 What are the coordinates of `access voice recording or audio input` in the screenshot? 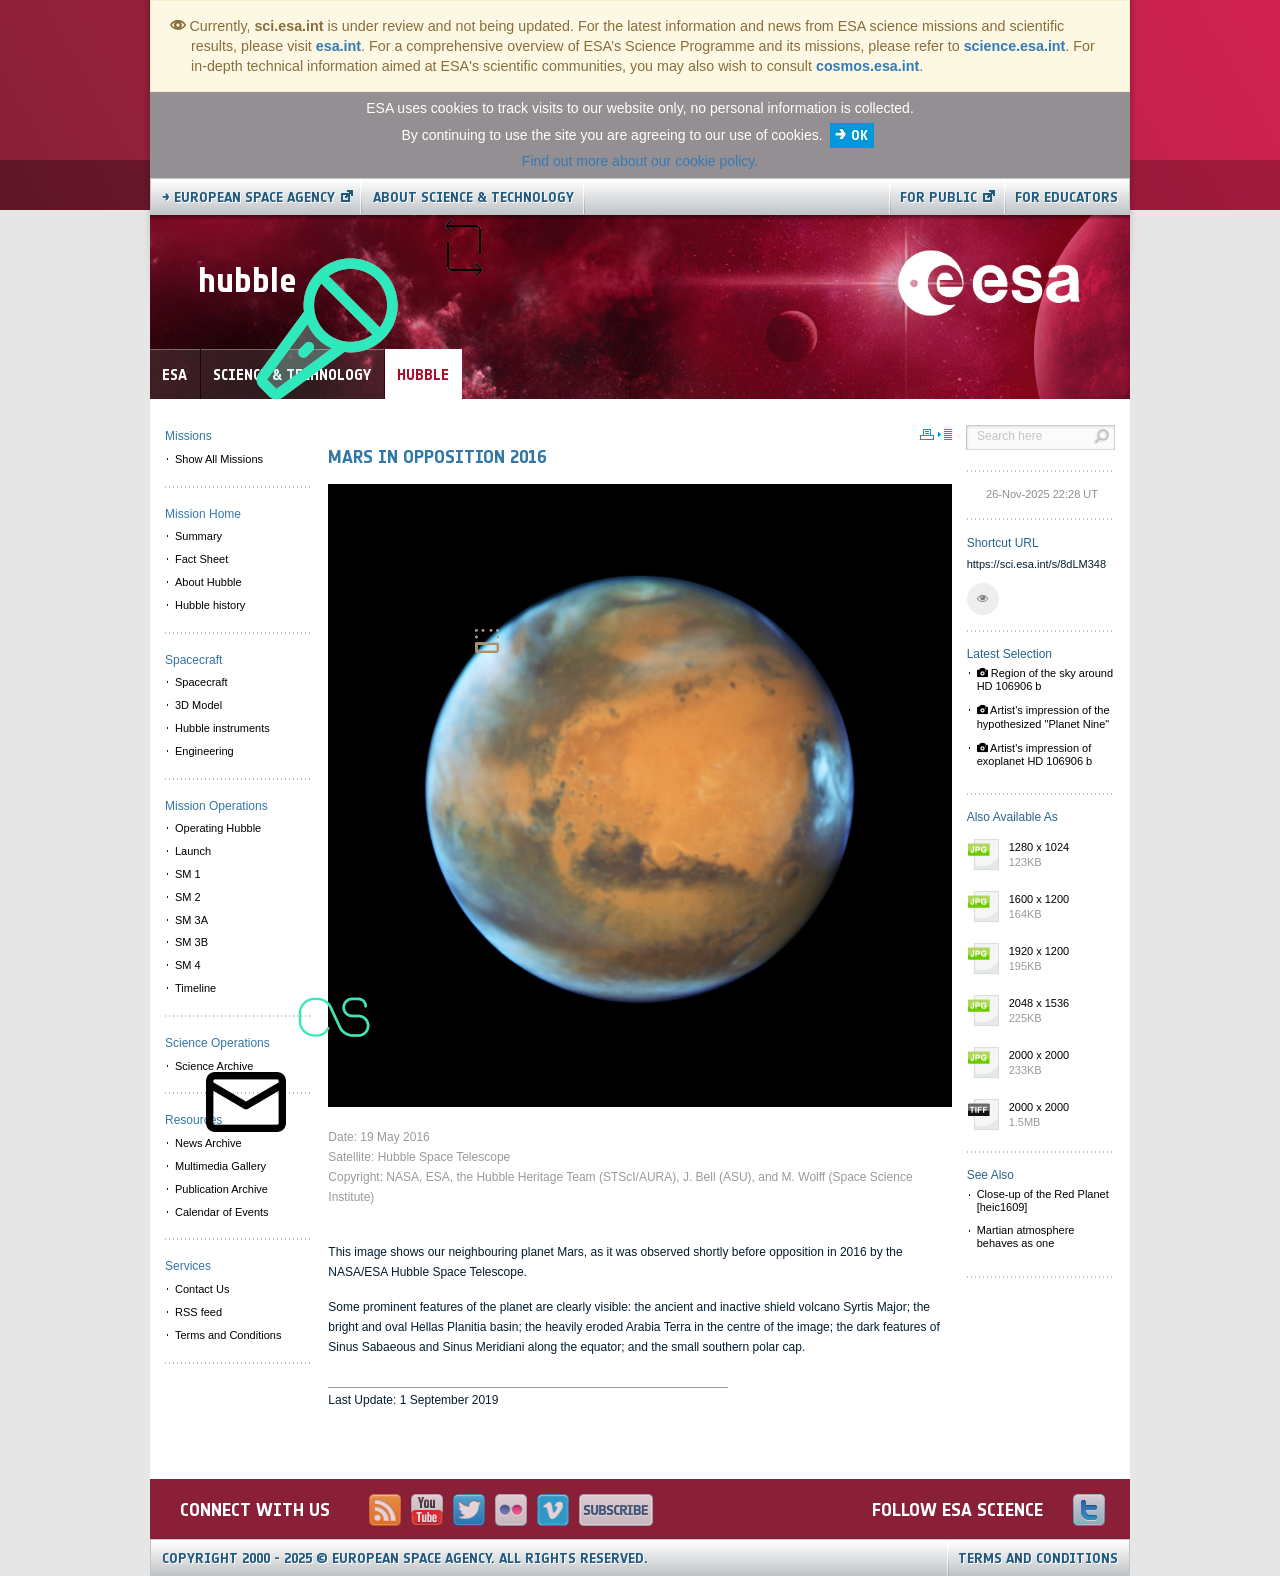 It's located at (324, 331).